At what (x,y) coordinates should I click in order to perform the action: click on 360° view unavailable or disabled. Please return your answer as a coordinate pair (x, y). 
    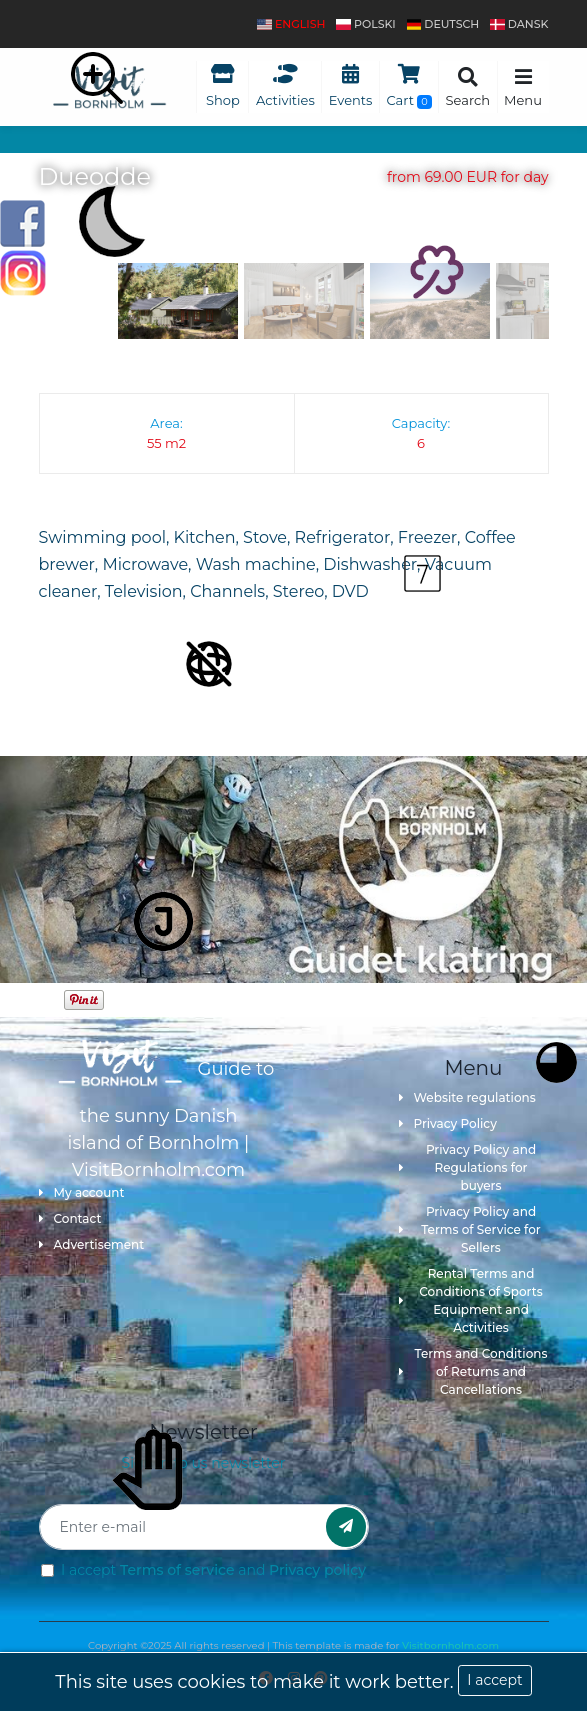
    Looking at the image, I should click on (209, 664).